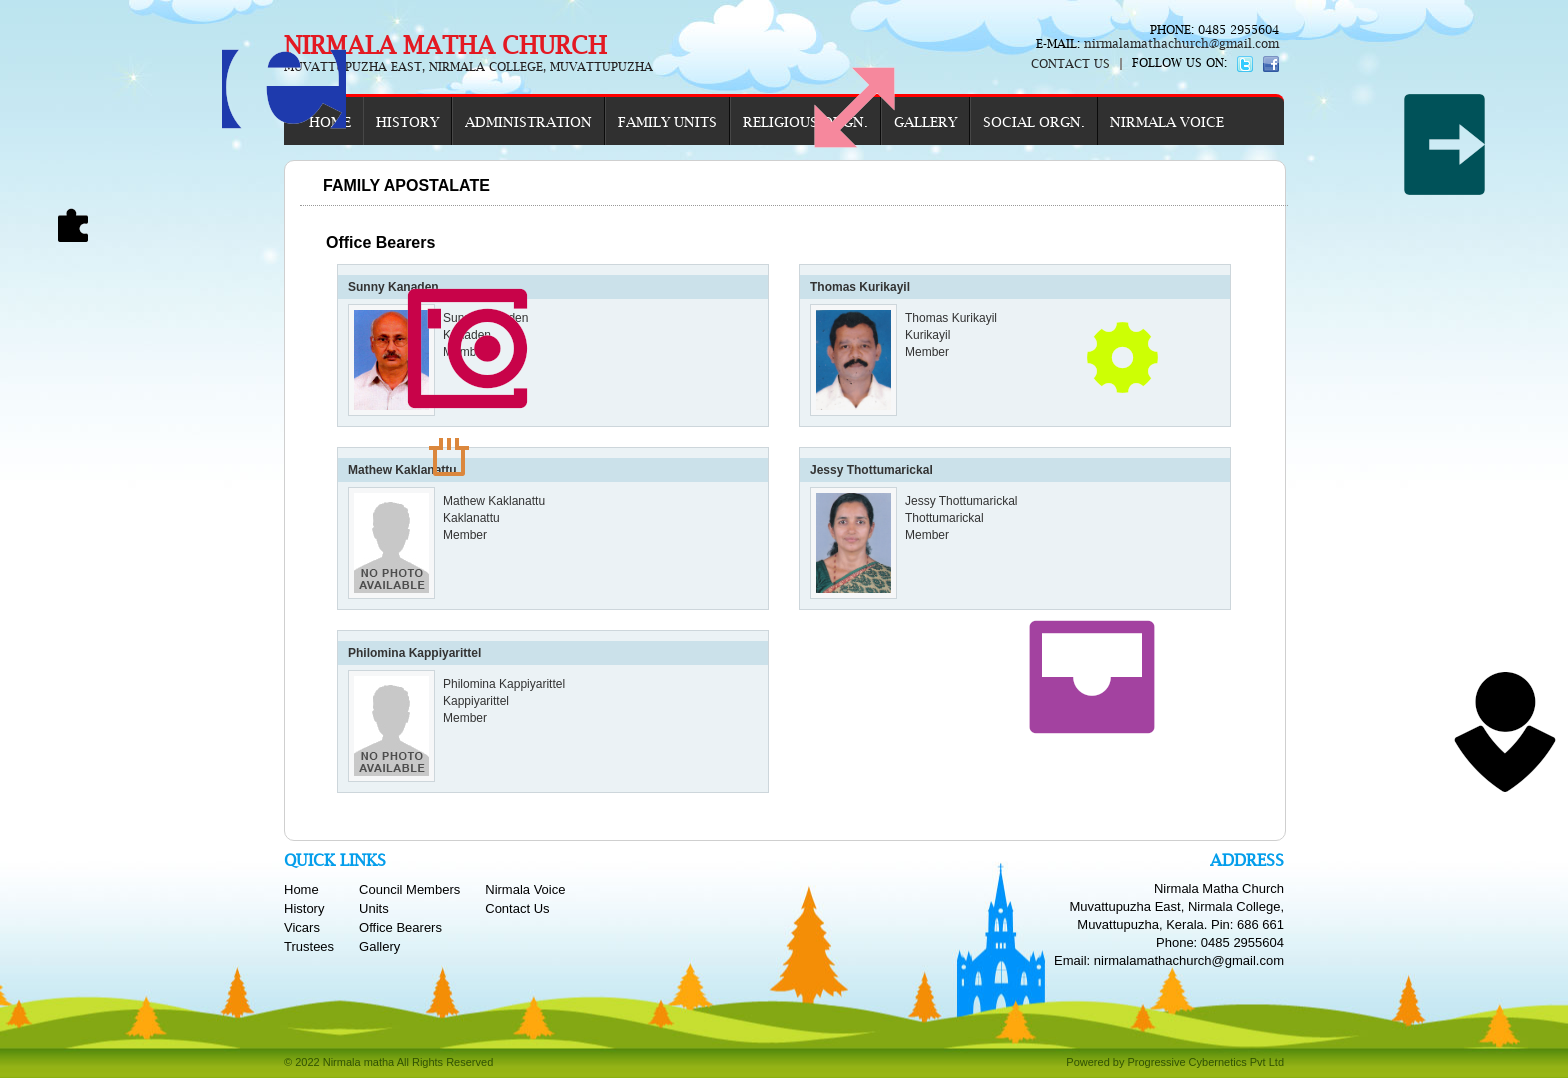 This screenshot has width=1568, height=1078. What do you see at coordinates (1092, 677) in the screenshot?
I see `view your inbox messages` at bounding box center [1092, 677].